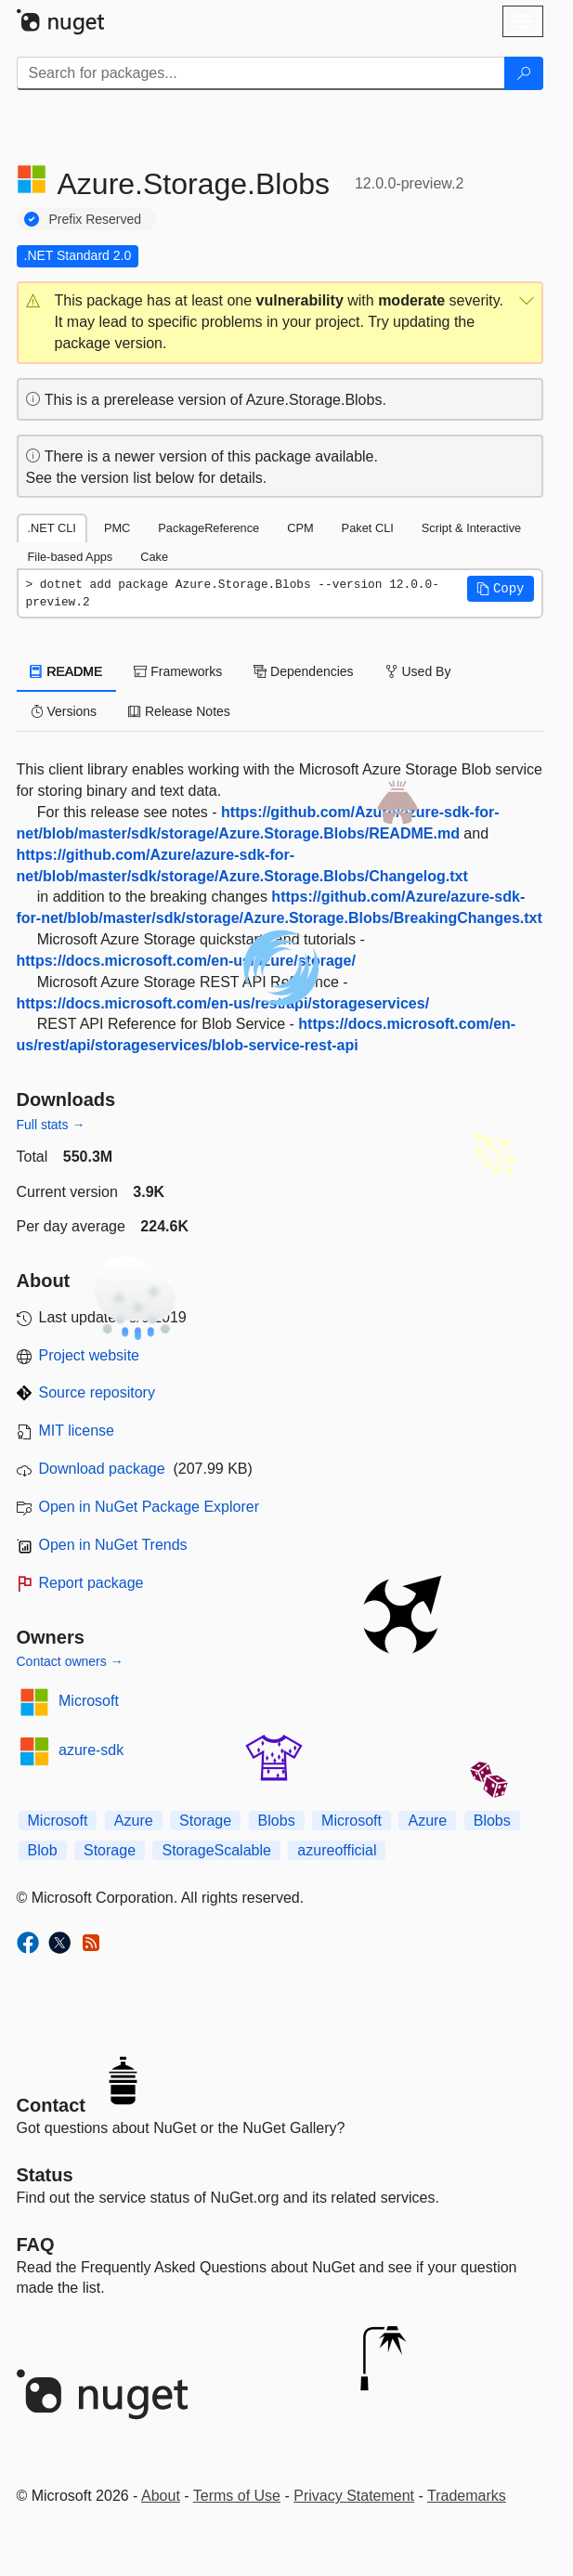 Image resolution: width=573 pixels, height=2576 pixels. I want to click on indicates mixed precipitation weather conditions, so click(135, 1298).